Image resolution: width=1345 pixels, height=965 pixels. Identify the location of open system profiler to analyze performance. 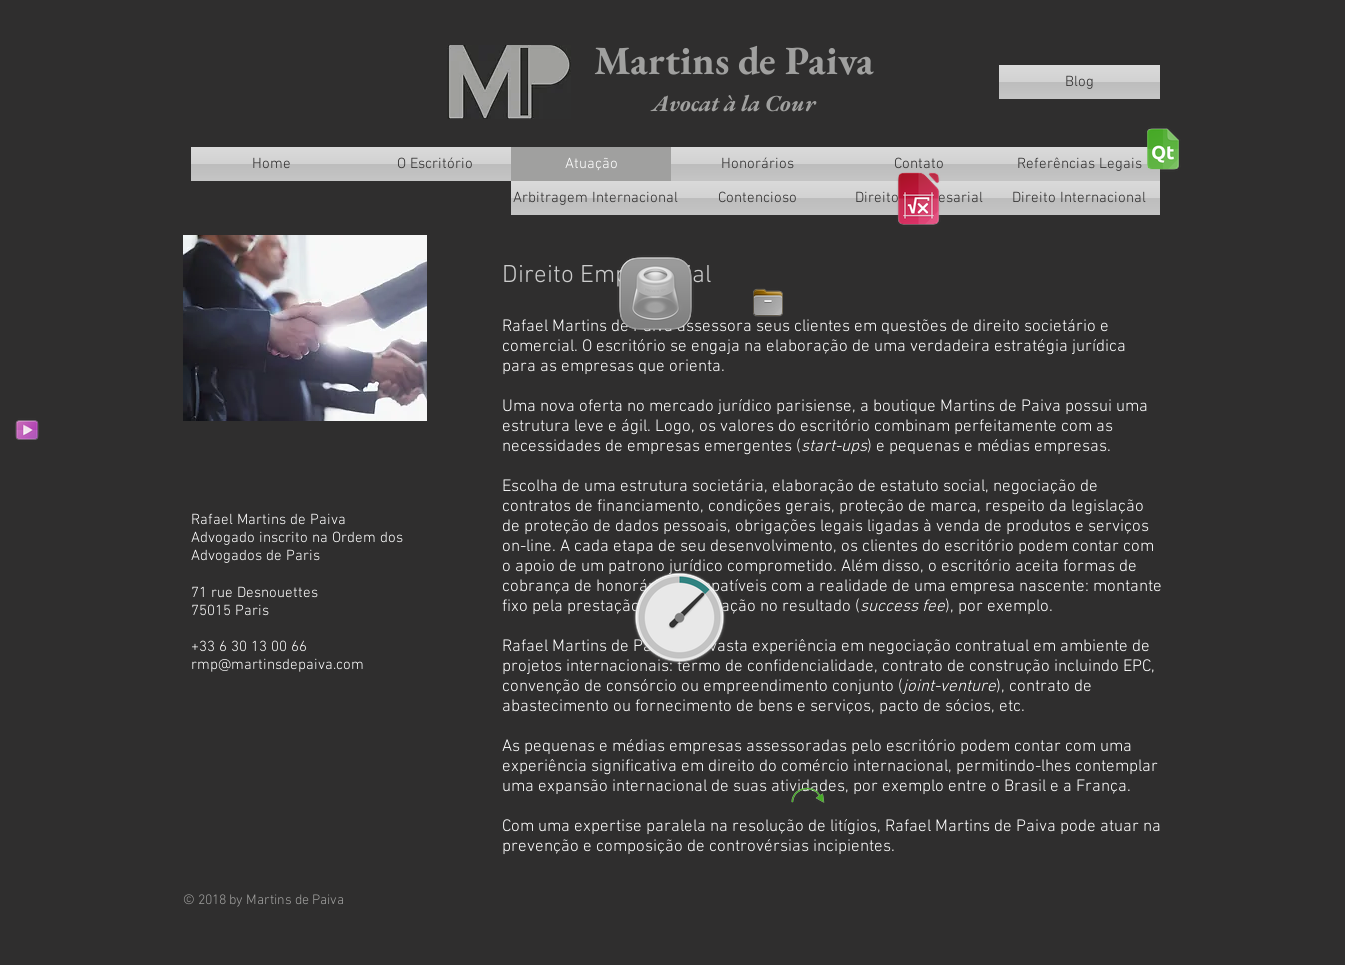
(679, 617).